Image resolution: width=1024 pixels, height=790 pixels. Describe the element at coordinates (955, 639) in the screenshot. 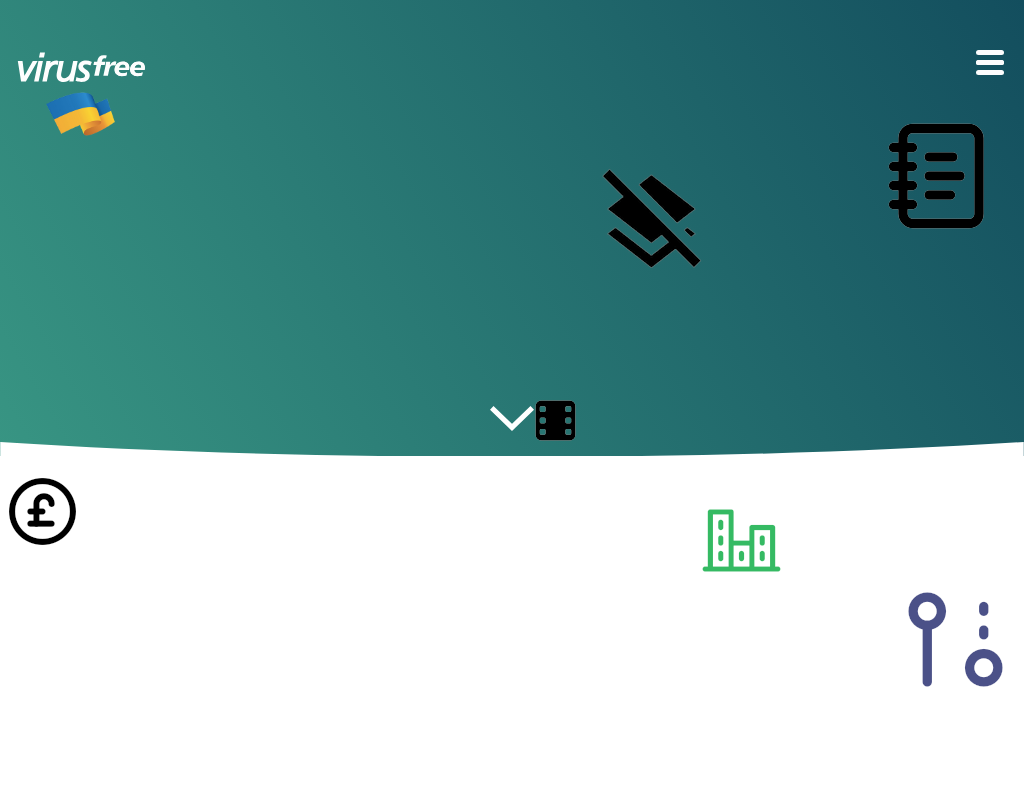

I see `indicates a draft pull request awaiting completion` at that location.